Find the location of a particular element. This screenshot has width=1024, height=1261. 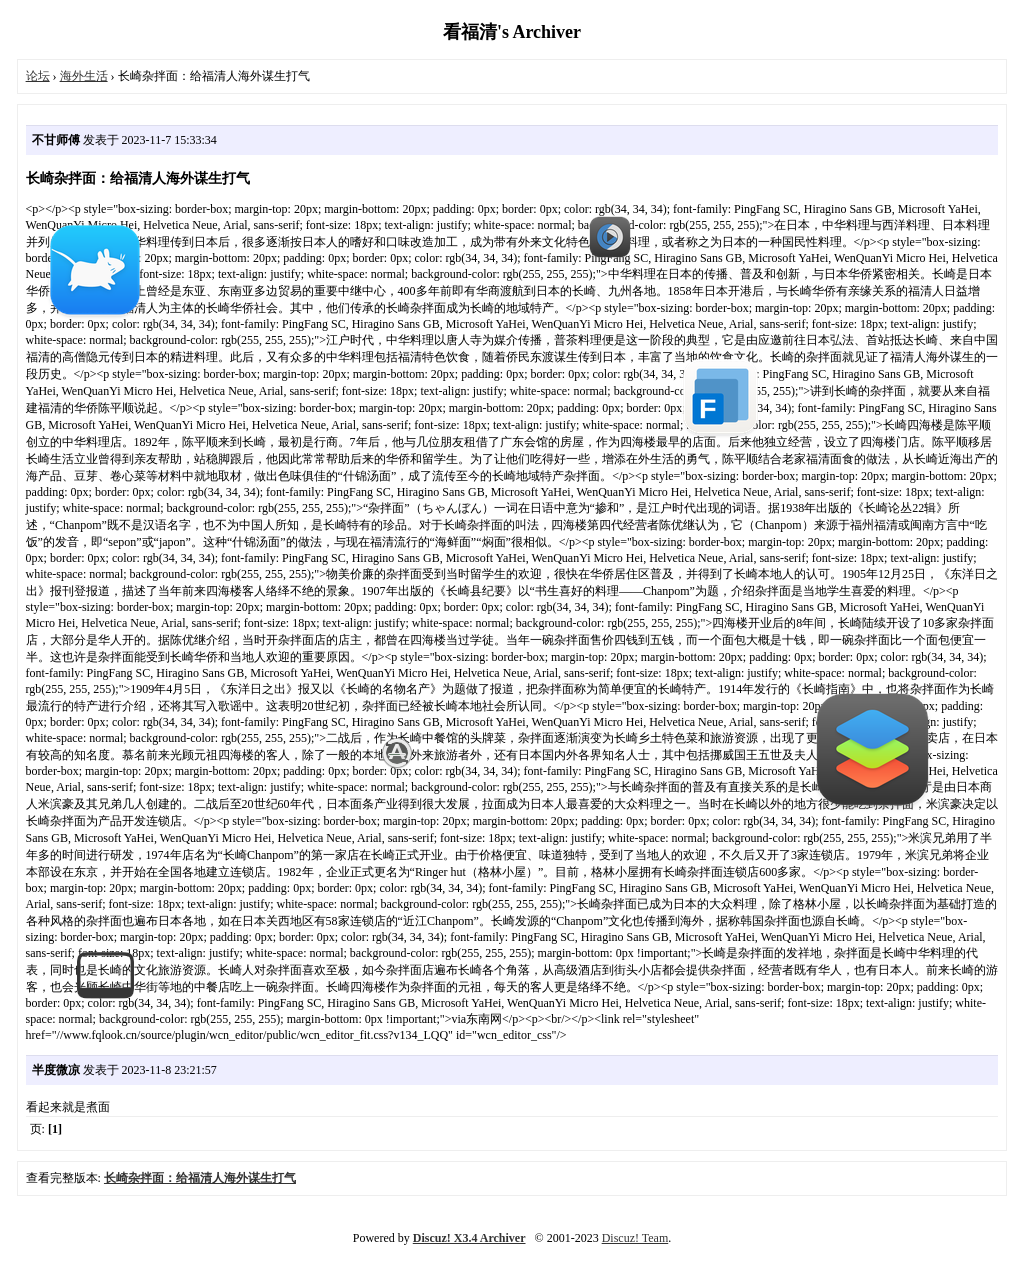

launch xfce desktop environment is located at coordinates (95, 270).